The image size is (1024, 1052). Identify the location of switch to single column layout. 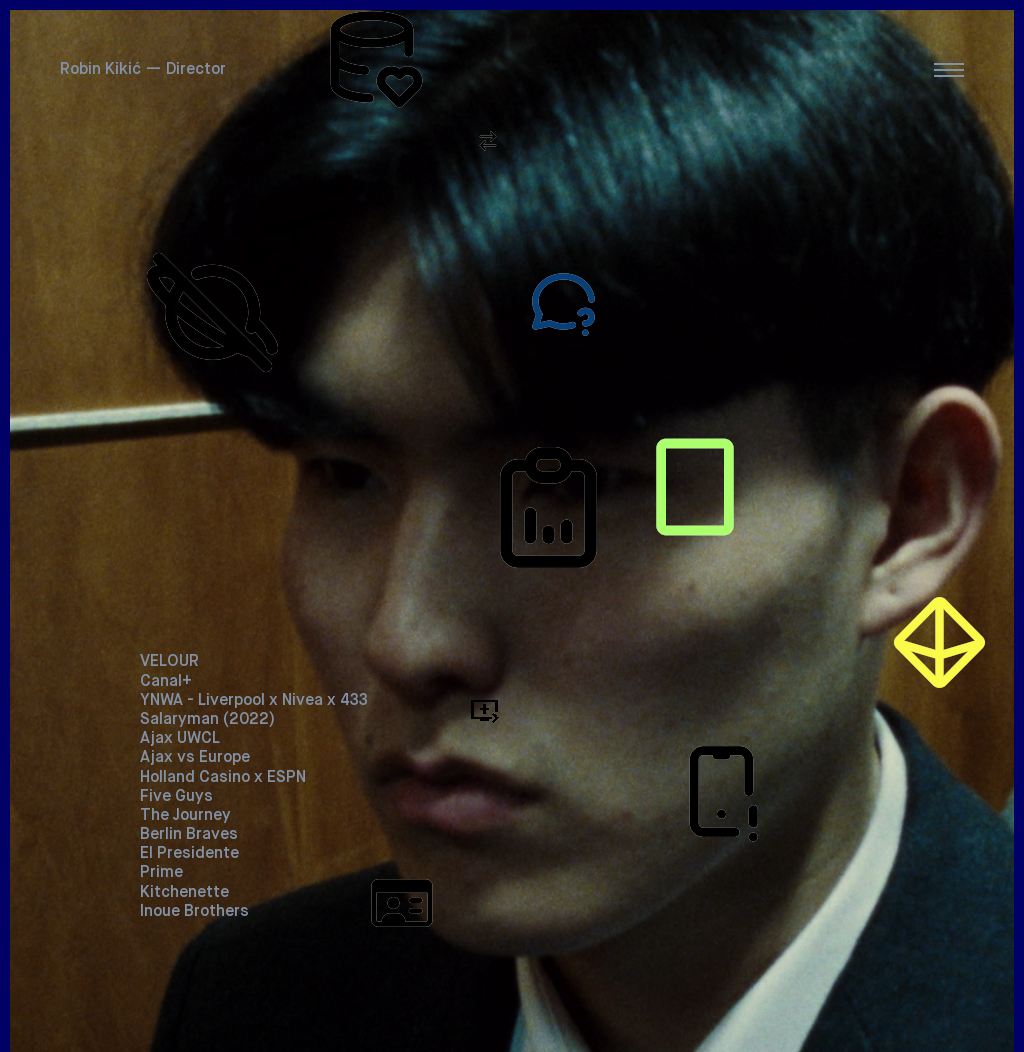
(695, 487).